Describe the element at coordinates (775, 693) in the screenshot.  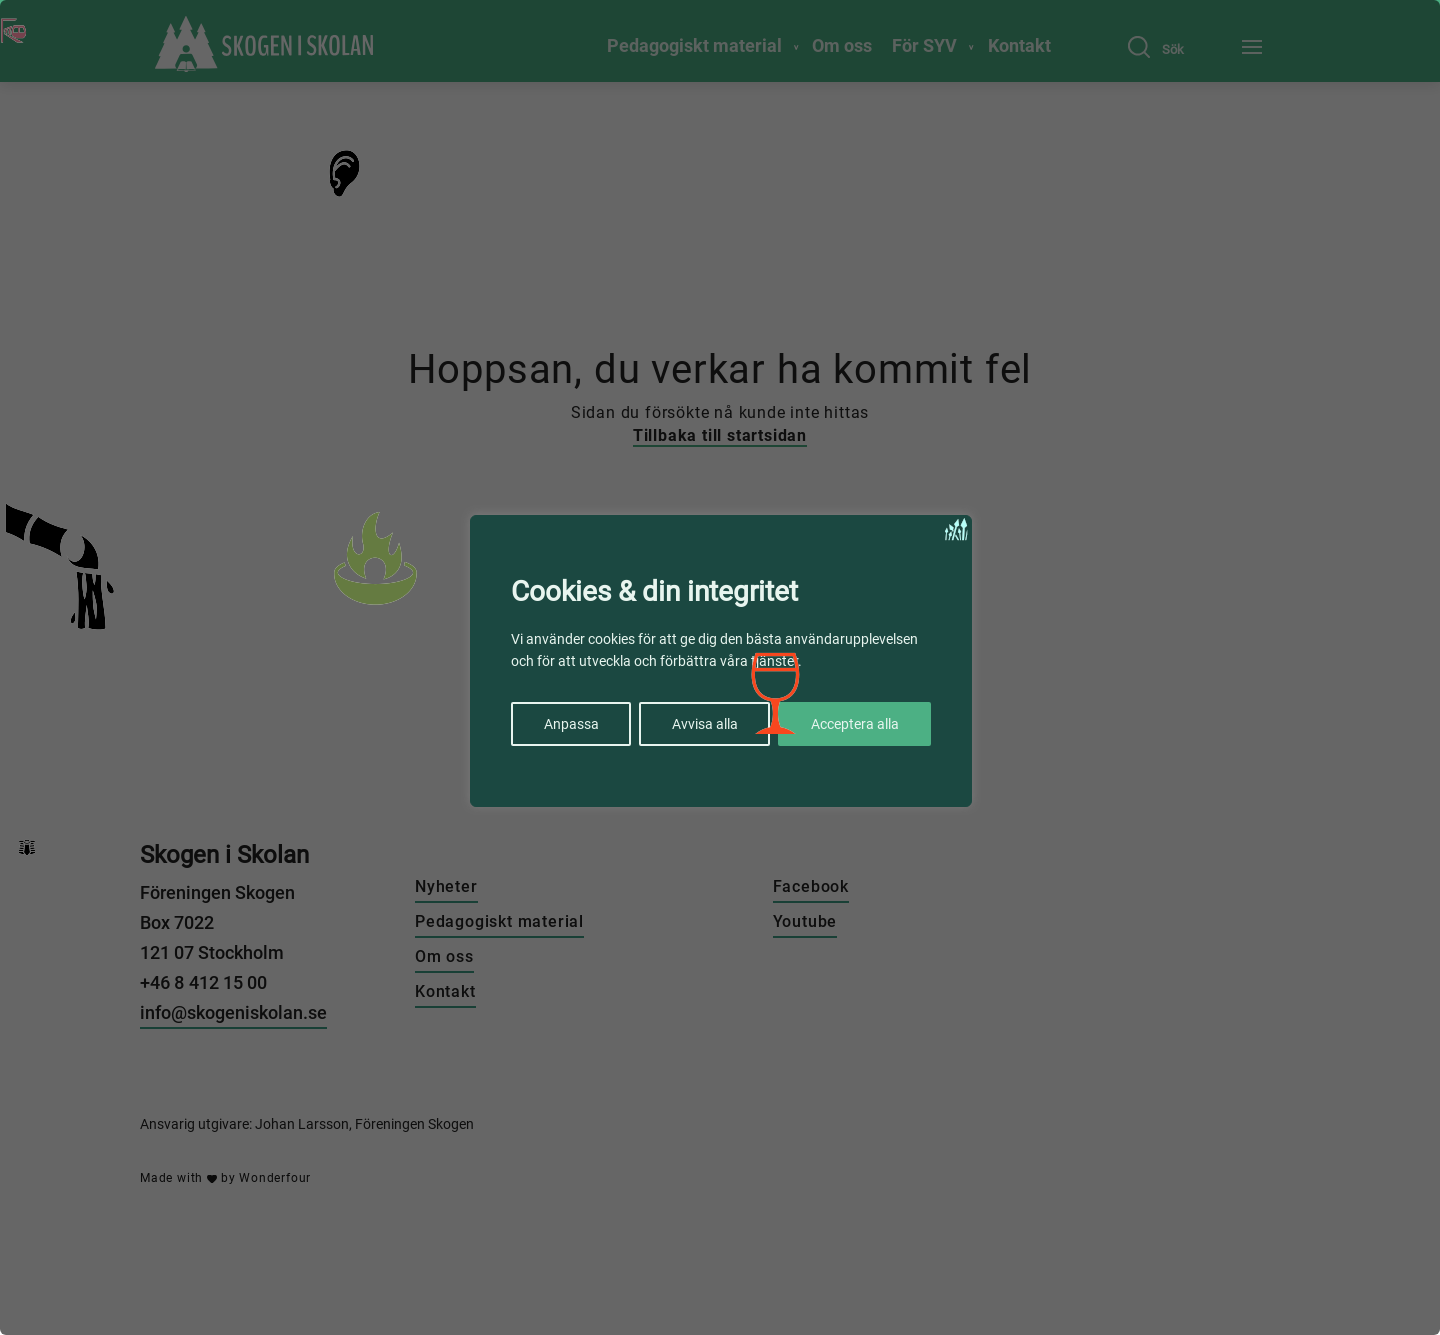
I see `browse wine or beverage options` at that location.